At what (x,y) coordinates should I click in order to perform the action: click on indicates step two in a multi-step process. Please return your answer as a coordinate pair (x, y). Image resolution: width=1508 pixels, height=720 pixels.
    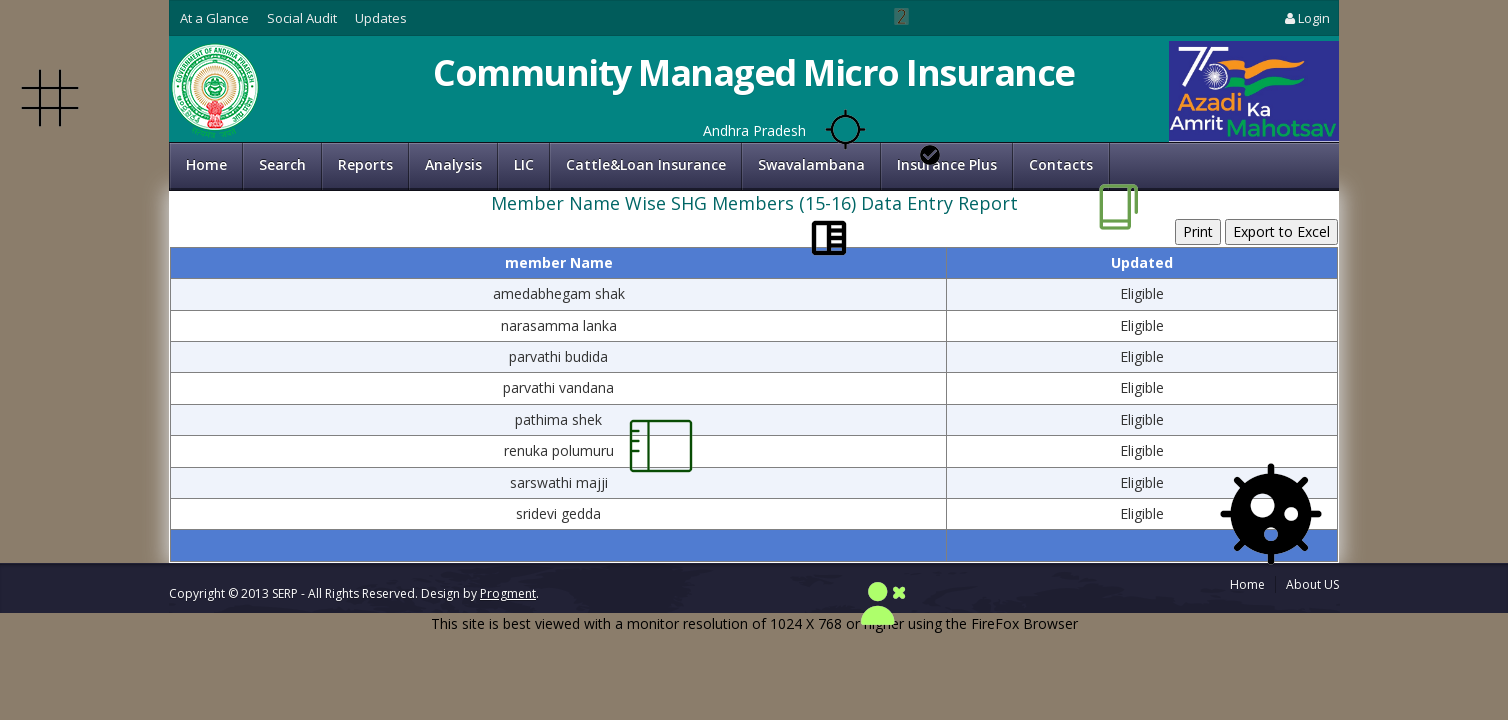
    Looking at the image, I should click on (901, 16).